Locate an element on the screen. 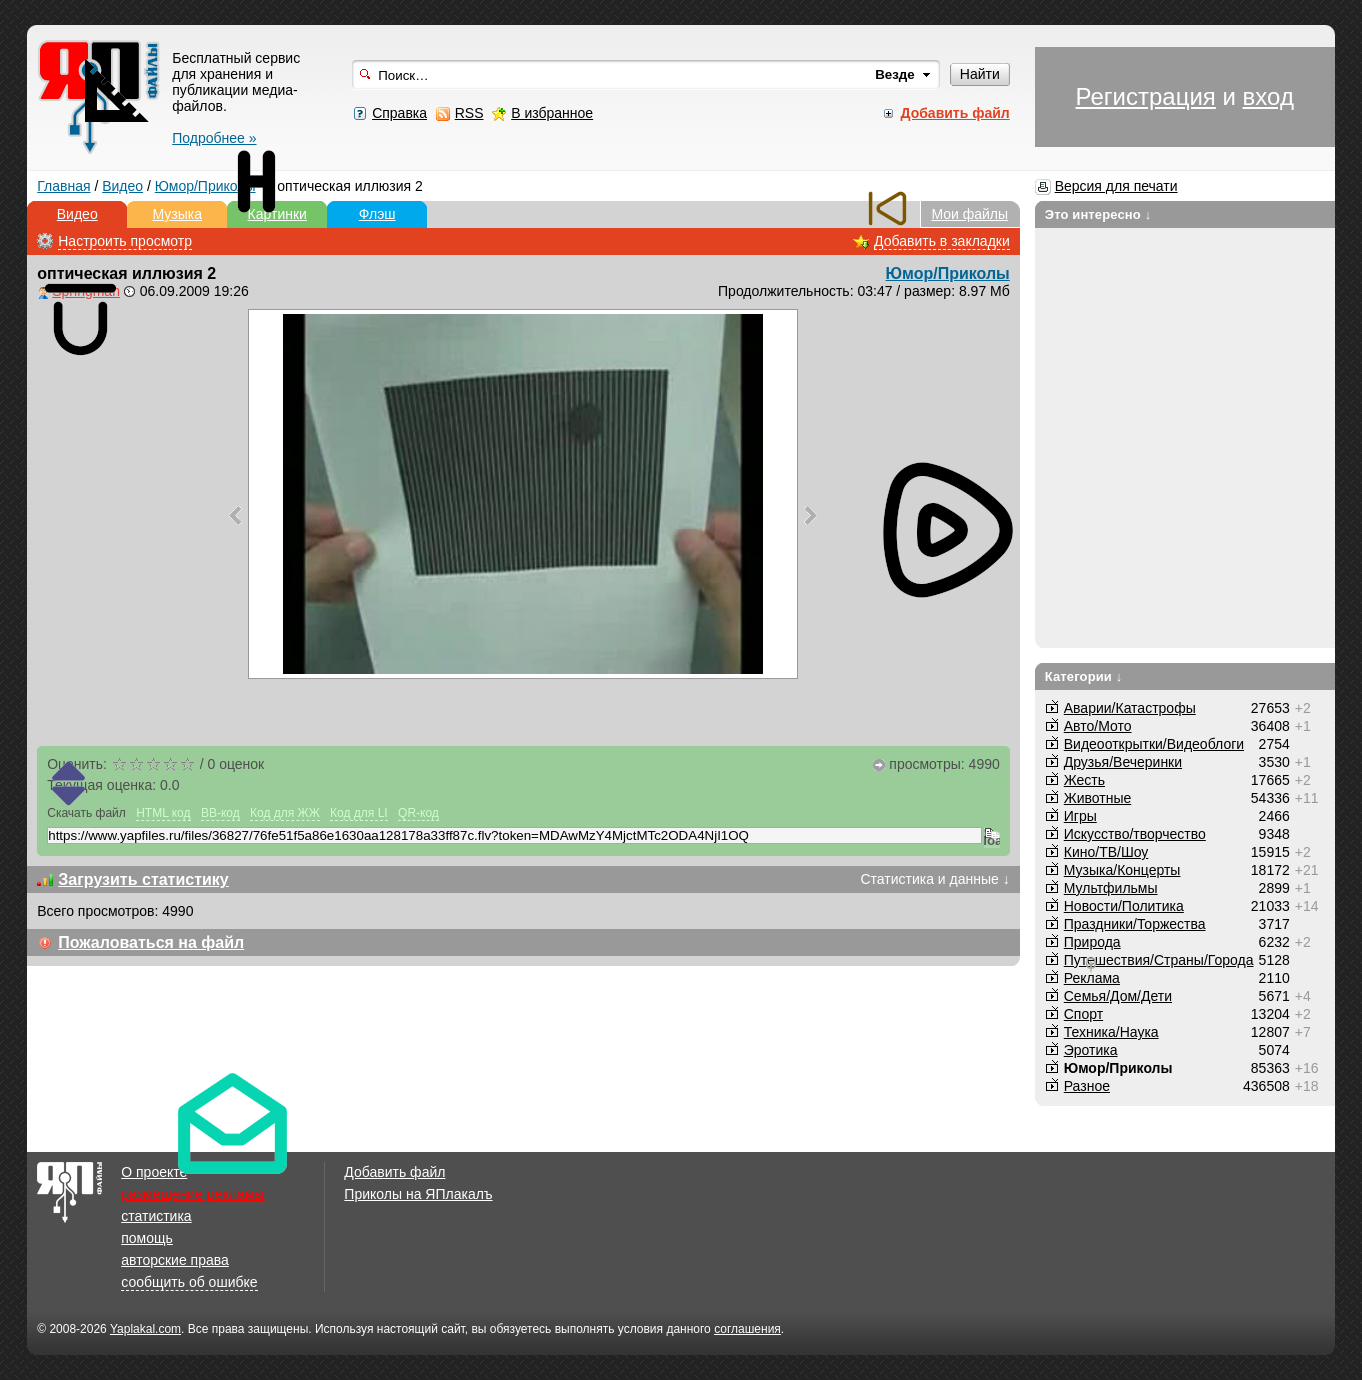 The image size is (1362, 1380). open the Rumble video platform is located at coordinates (944, 530).